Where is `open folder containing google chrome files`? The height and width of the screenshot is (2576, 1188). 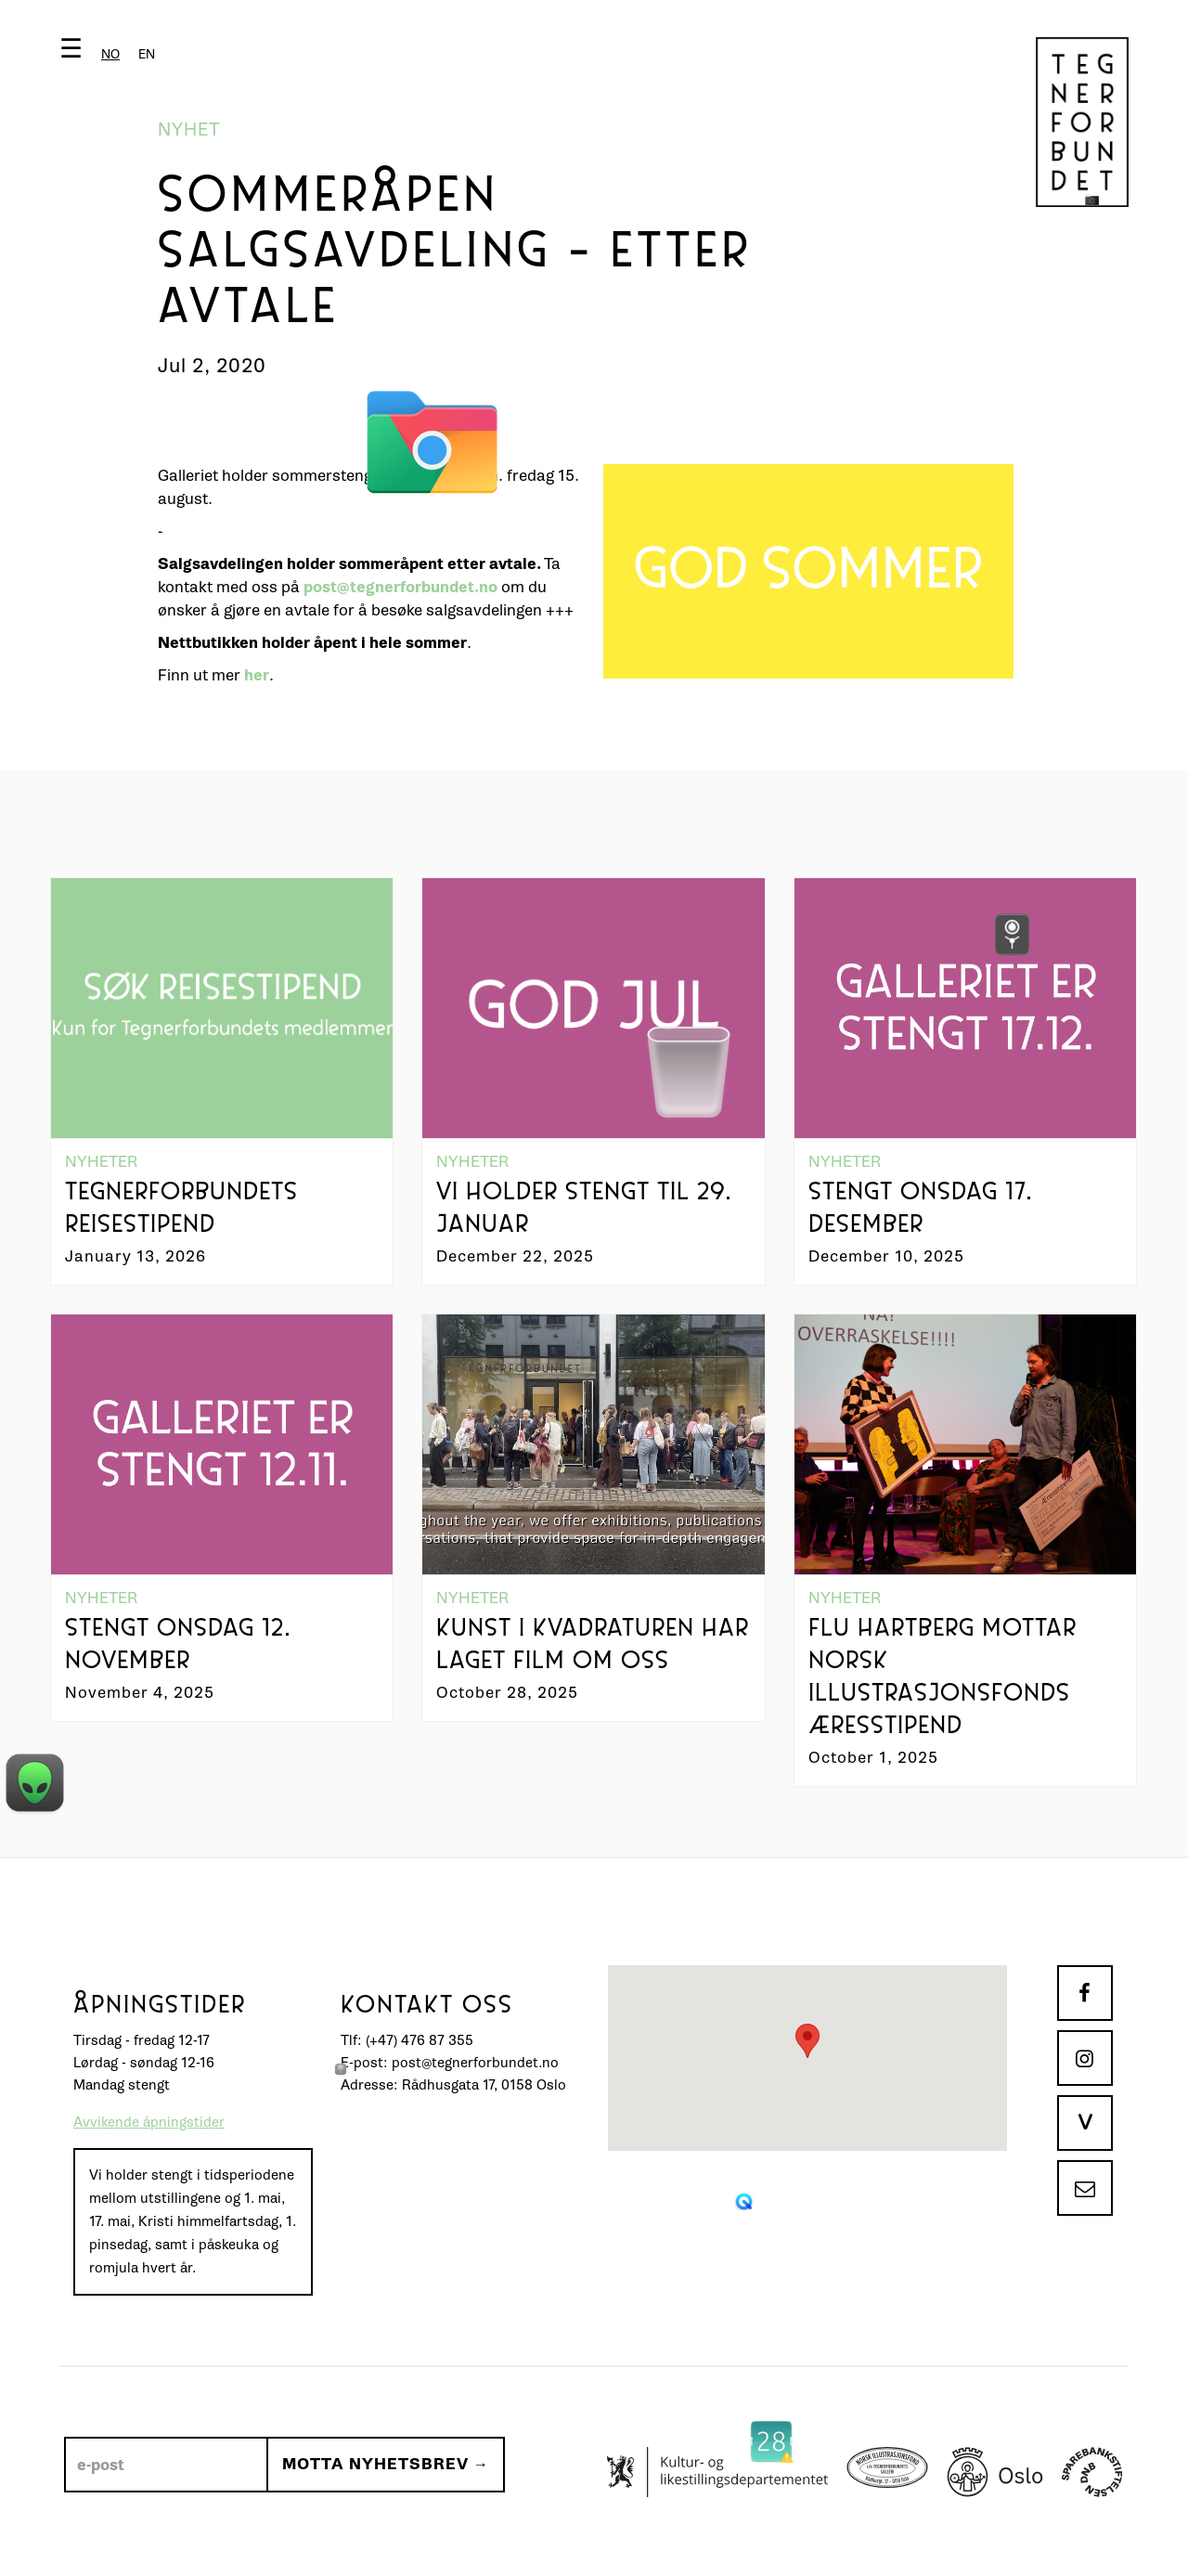
open folder containing google chrome files is located at coordinates (432, 446).